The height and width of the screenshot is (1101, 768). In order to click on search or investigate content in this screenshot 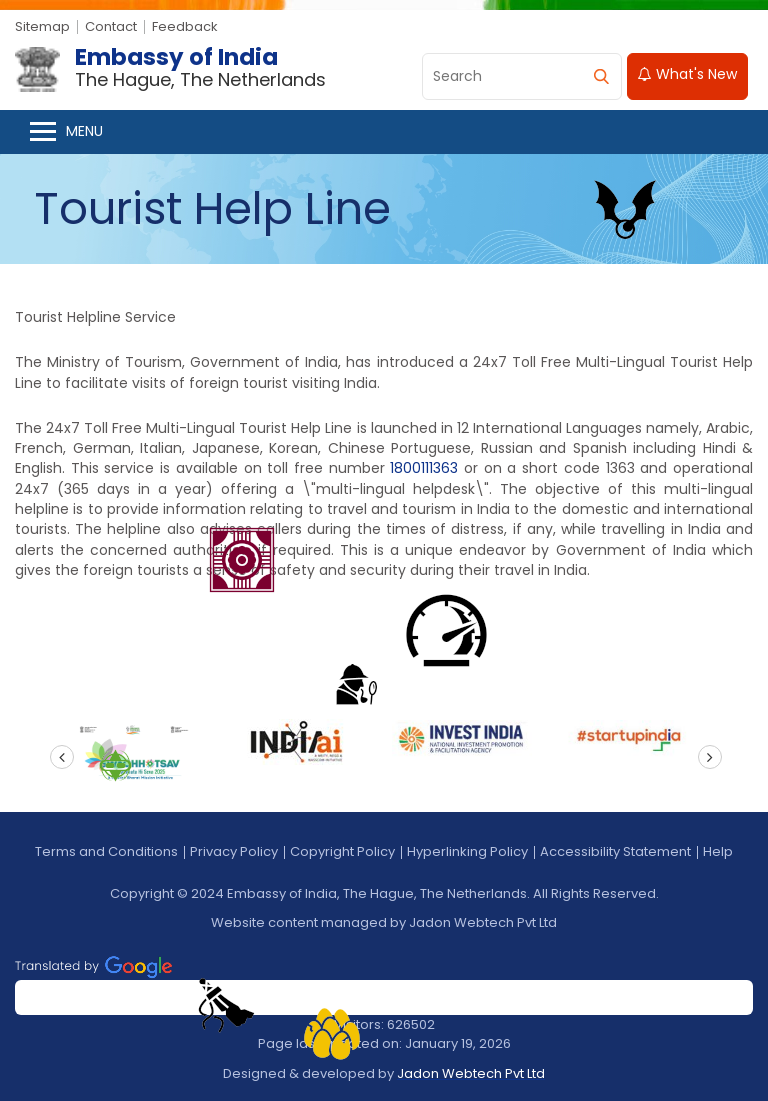, I will do `click(357, 684)`.